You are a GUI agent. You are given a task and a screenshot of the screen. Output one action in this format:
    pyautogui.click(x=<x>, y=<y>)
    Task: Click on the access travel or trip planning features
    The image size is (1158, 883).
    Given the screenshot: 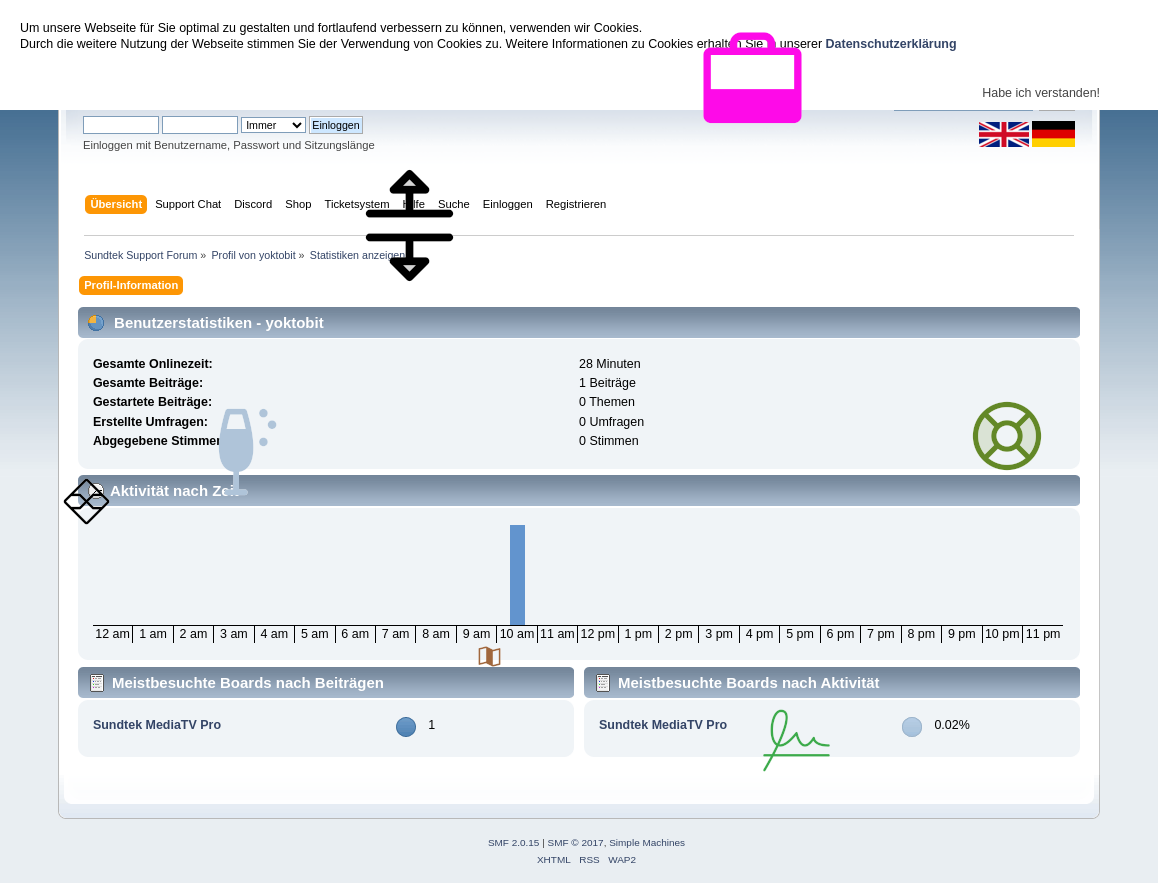 What is the action you would take?
    pyautogui.click(x=752, y=81)
    